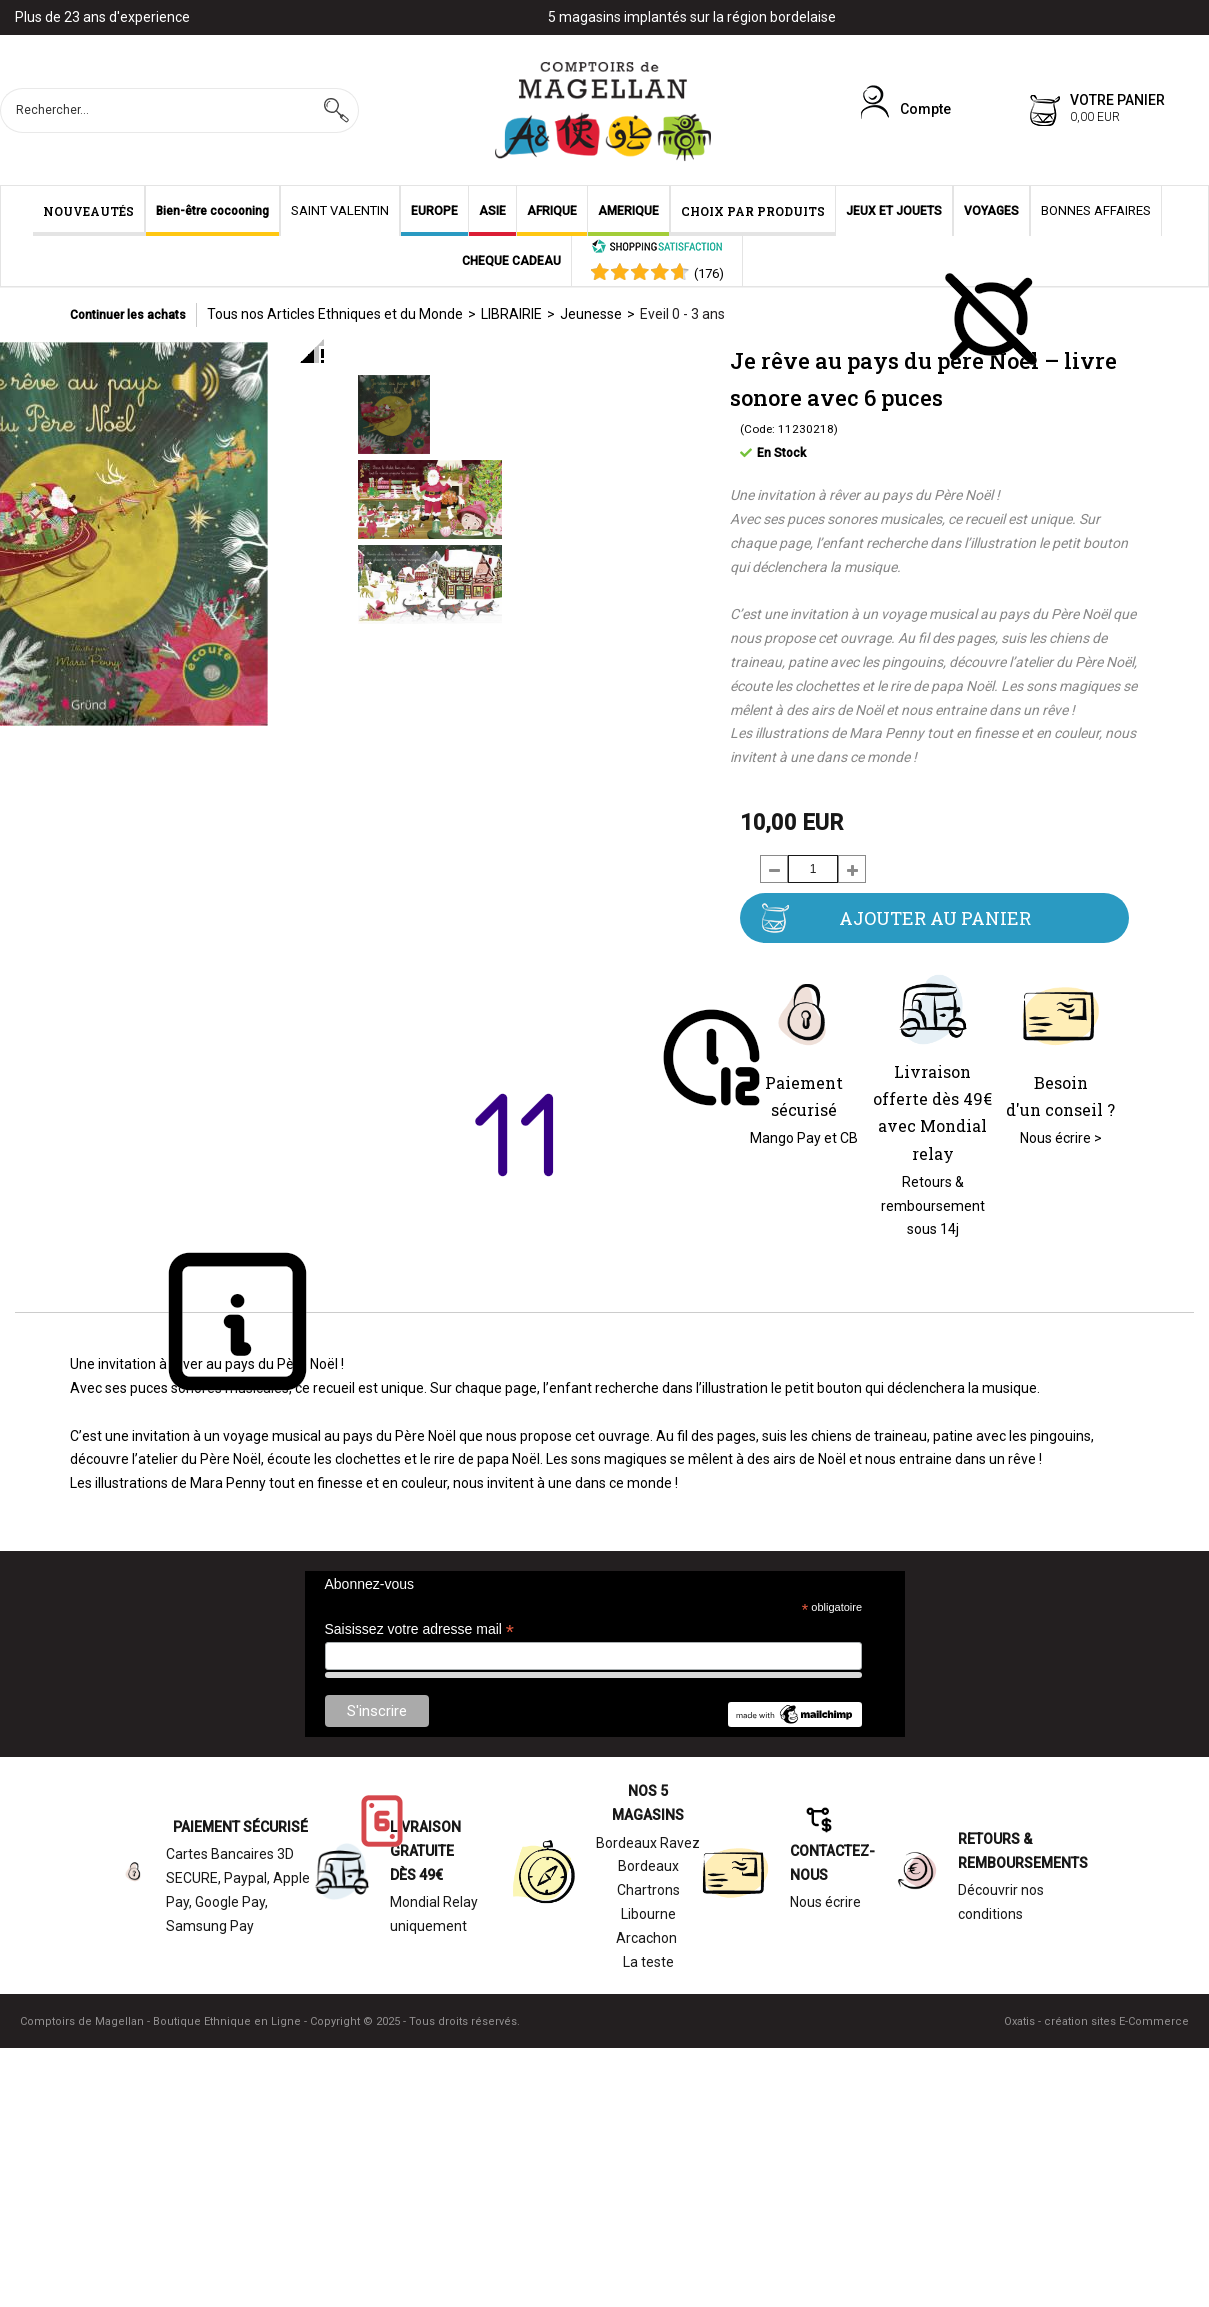 This screenshot has height=2307, width=1209. I want to click on indicates weak cellular signal with no internet connection, so click(312, 351).